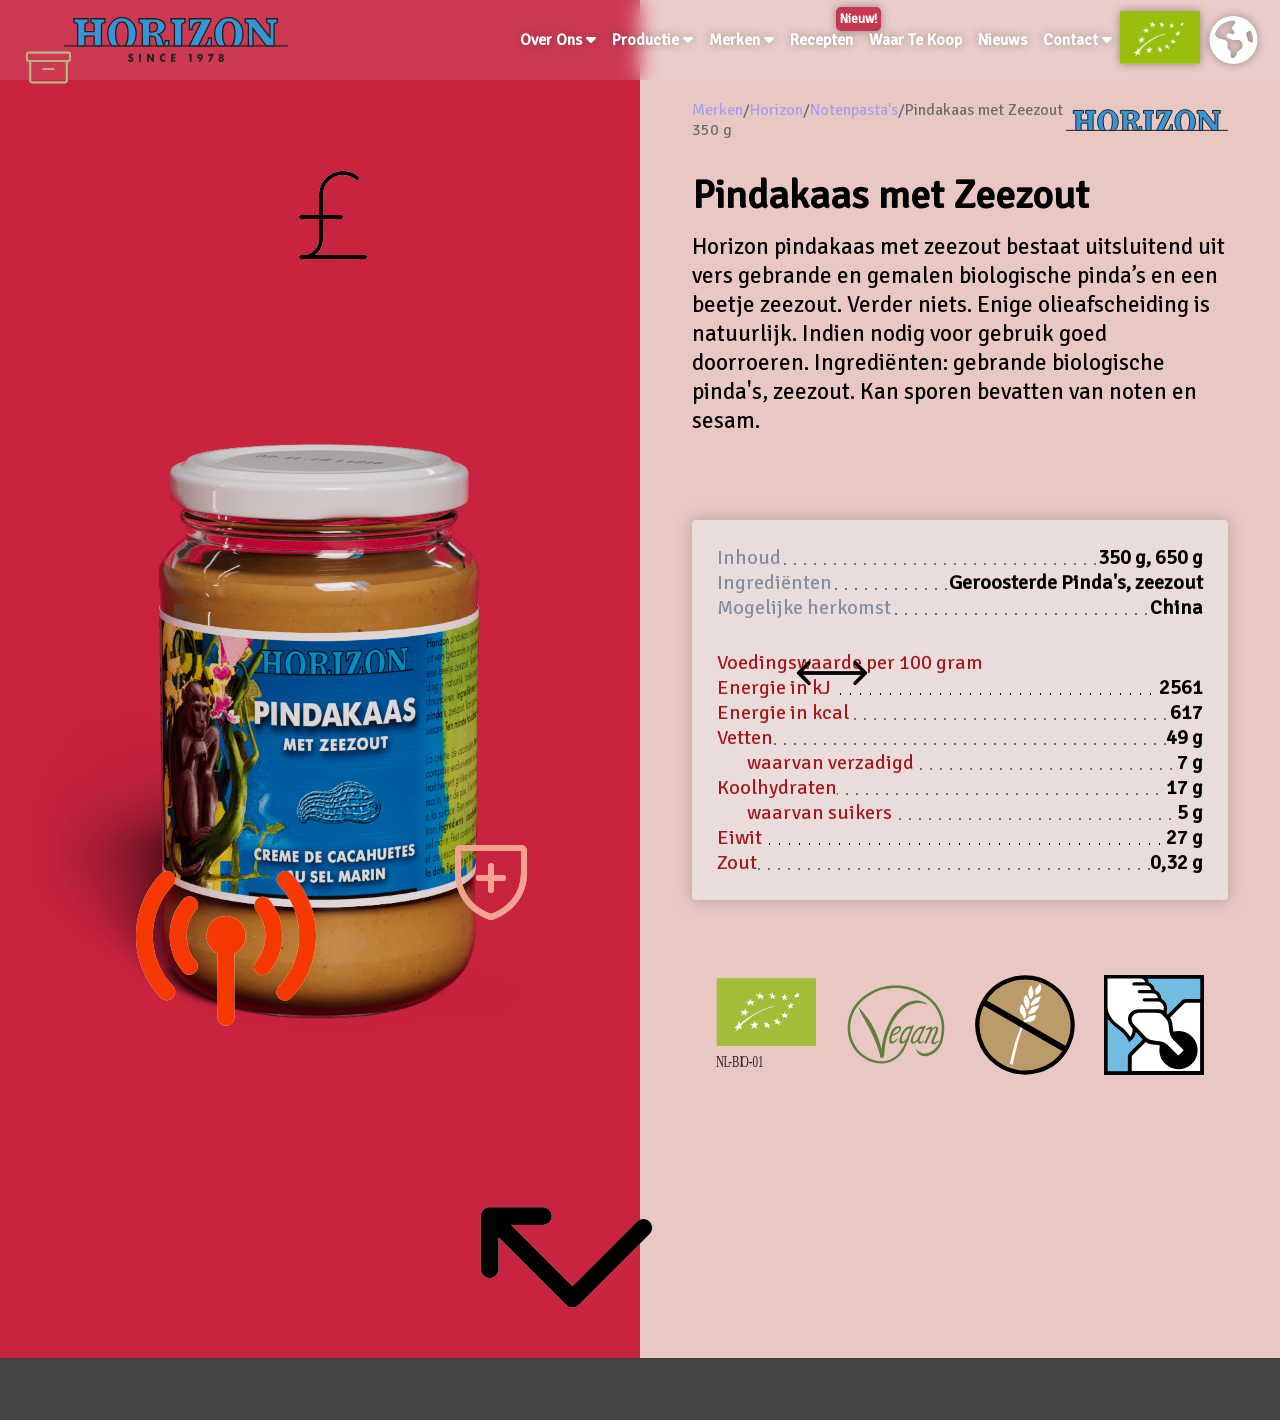 The width and height of the screenshot is (1280, 1420). Describe the element at coordinates (491, 878) in the screenshot. I see `add new security protection` at that location.